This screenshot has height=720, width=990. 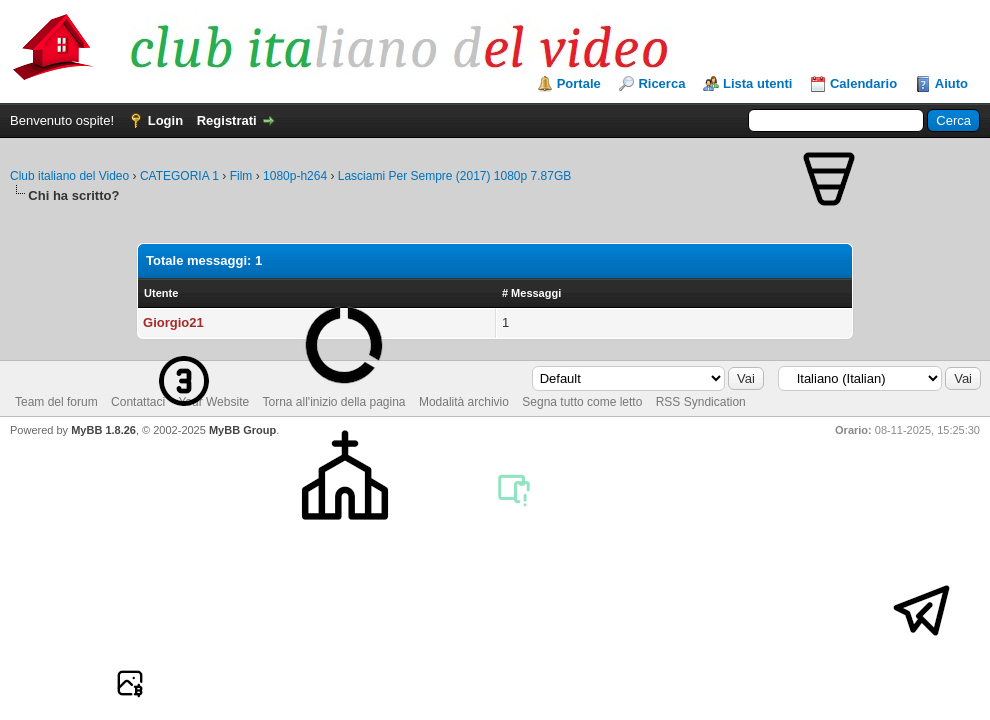 I want to click on view sales funnel analytics, so click(x=829, y=179).